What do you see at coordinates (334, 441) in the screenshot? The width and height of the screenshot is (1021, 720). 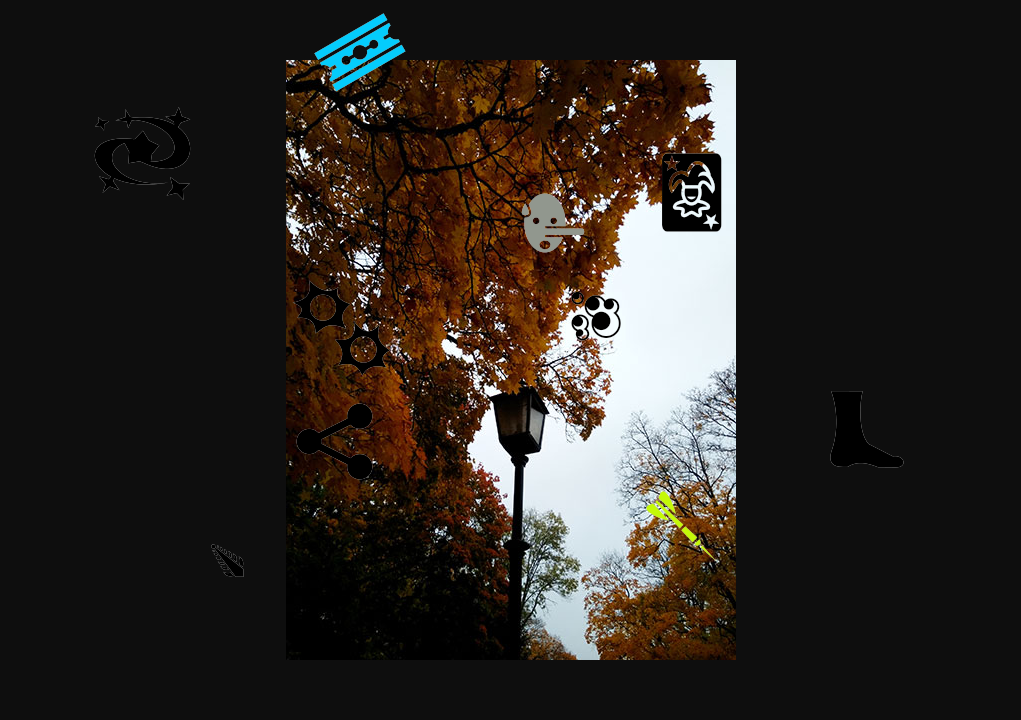 I see `share this content` at bounding box center [334, 441].